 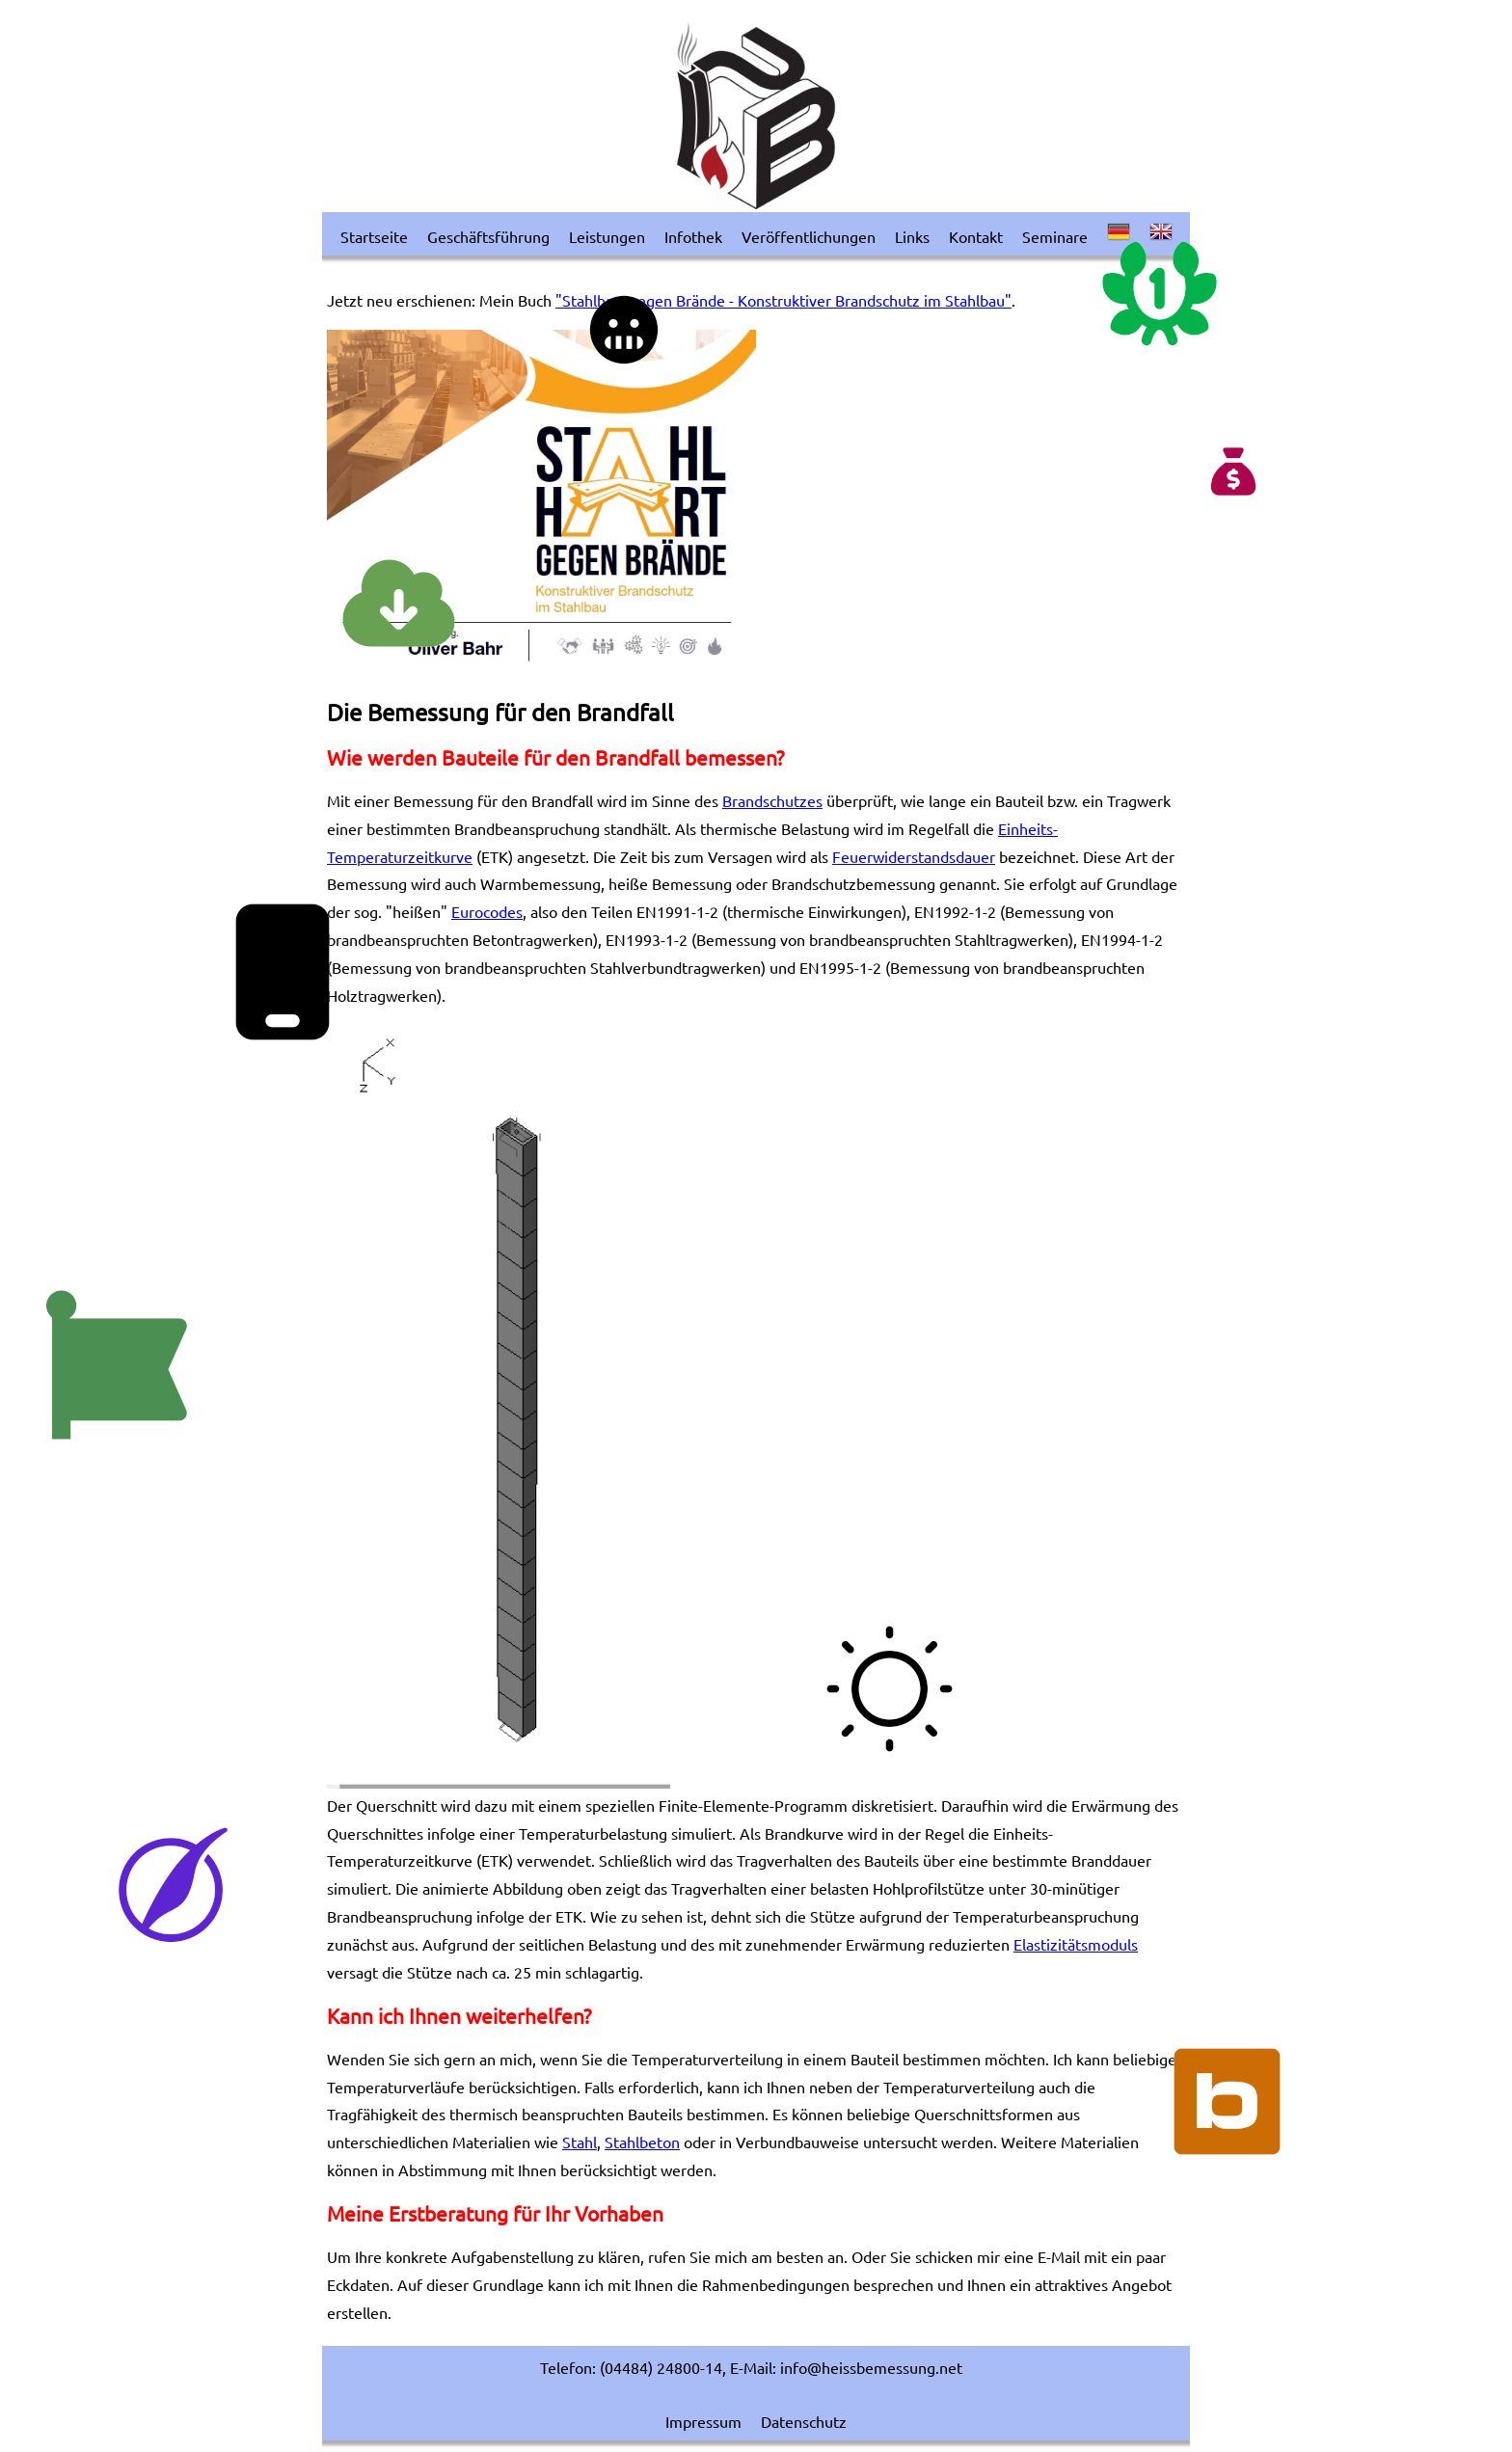 I want to click on font awesome brand logo, so click(x=117, y=1364).